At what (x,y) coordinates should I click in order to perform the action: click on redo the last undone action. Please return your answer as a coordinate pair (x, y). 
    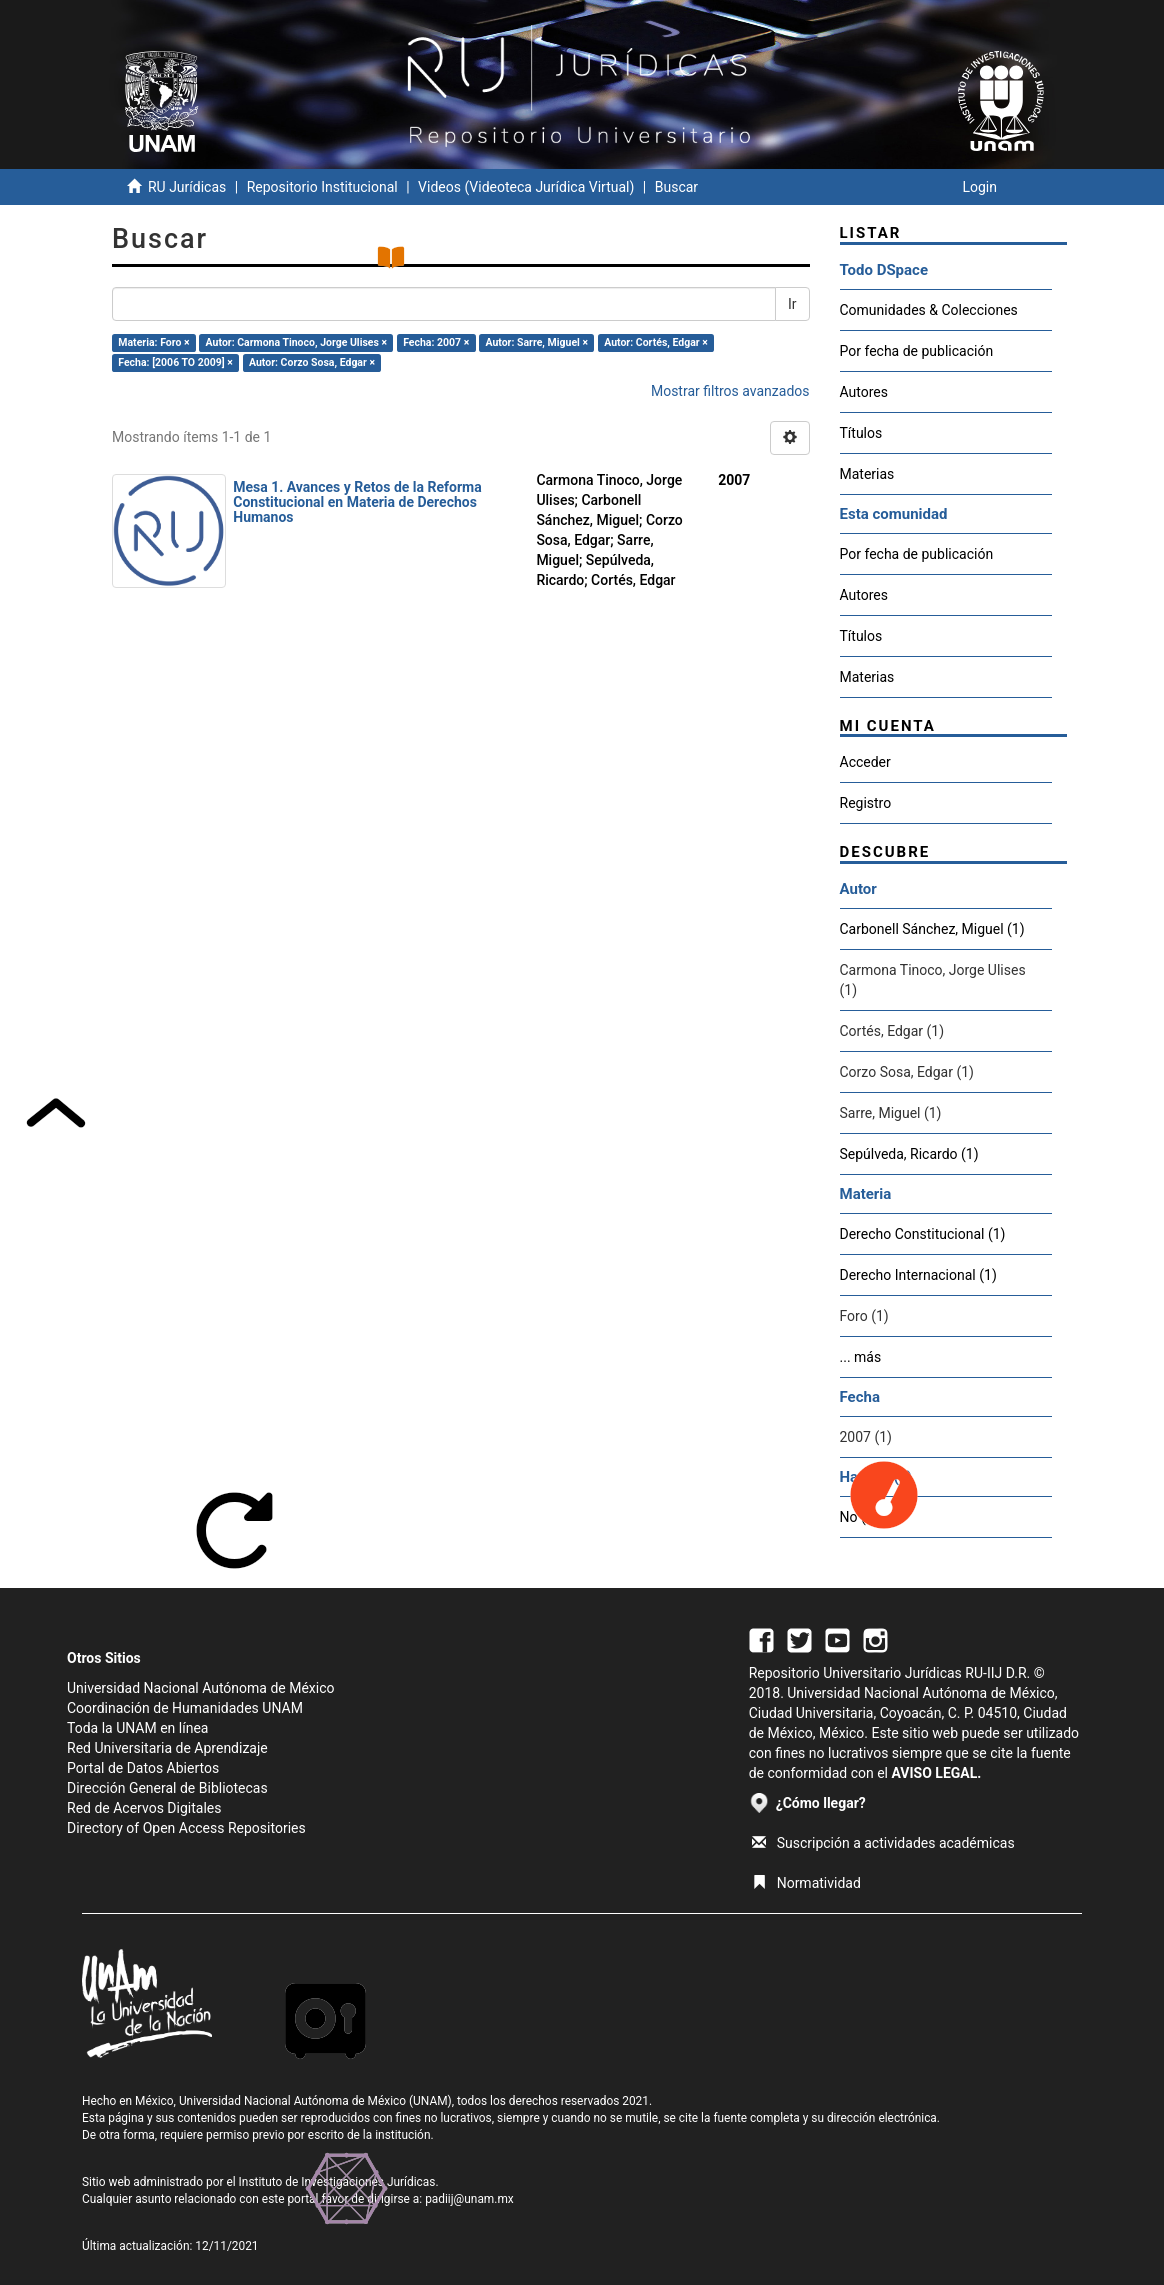
    Looking at the image, I should click on (234, 1530).